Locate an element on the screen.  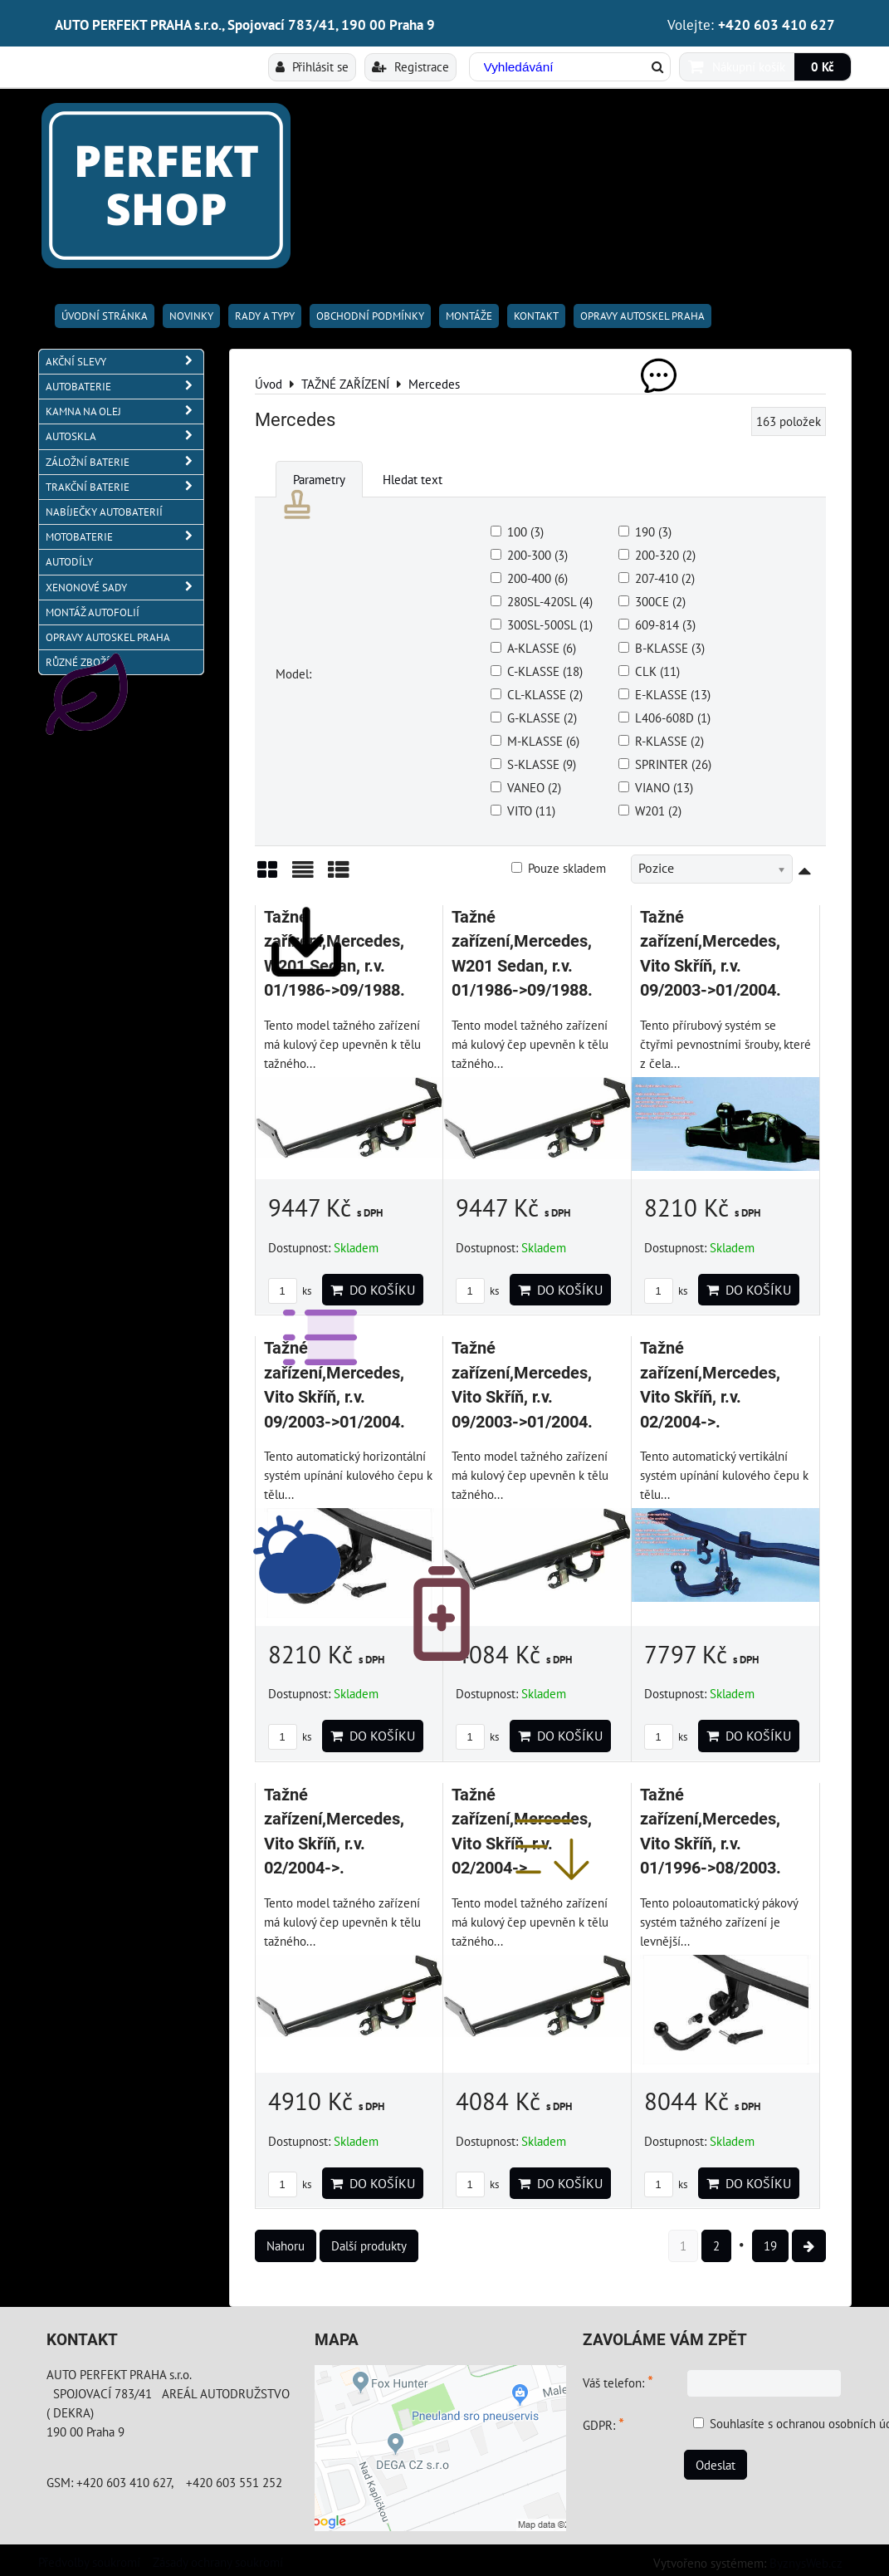
sort items in ascending order is located at coordinates (549, 1846).